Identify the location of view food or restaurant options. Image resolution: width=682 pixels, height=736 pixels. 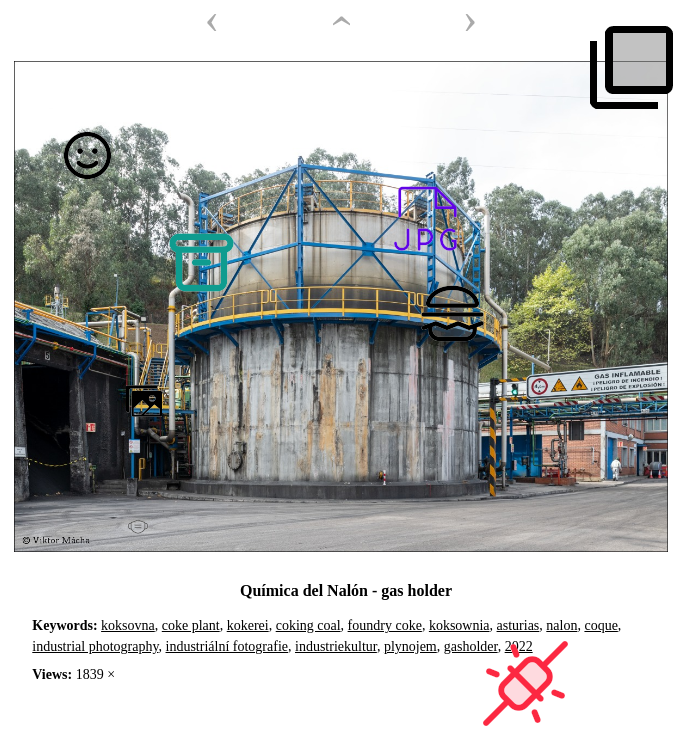
(452, 314).